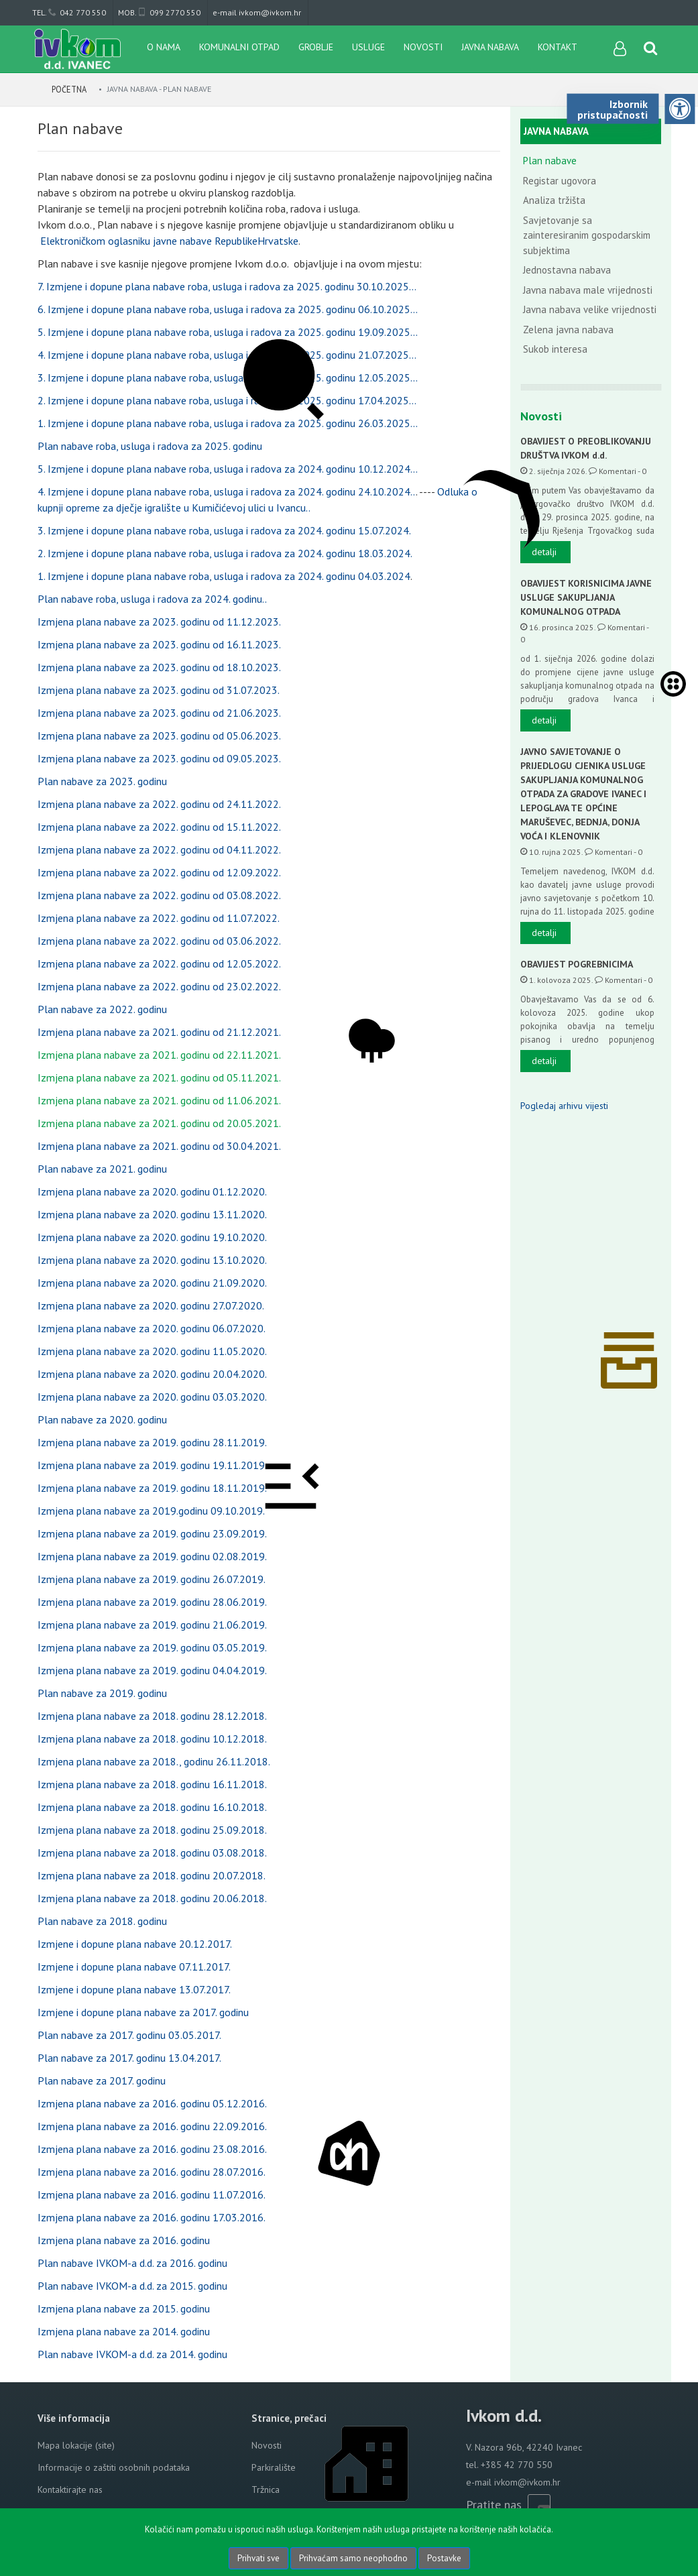 This screenshot has height=2576, width=698. What do you see at coordinates (366, 2463) in the screenshot?
I see `access community features or forums` at bounding box center [366, 2463].